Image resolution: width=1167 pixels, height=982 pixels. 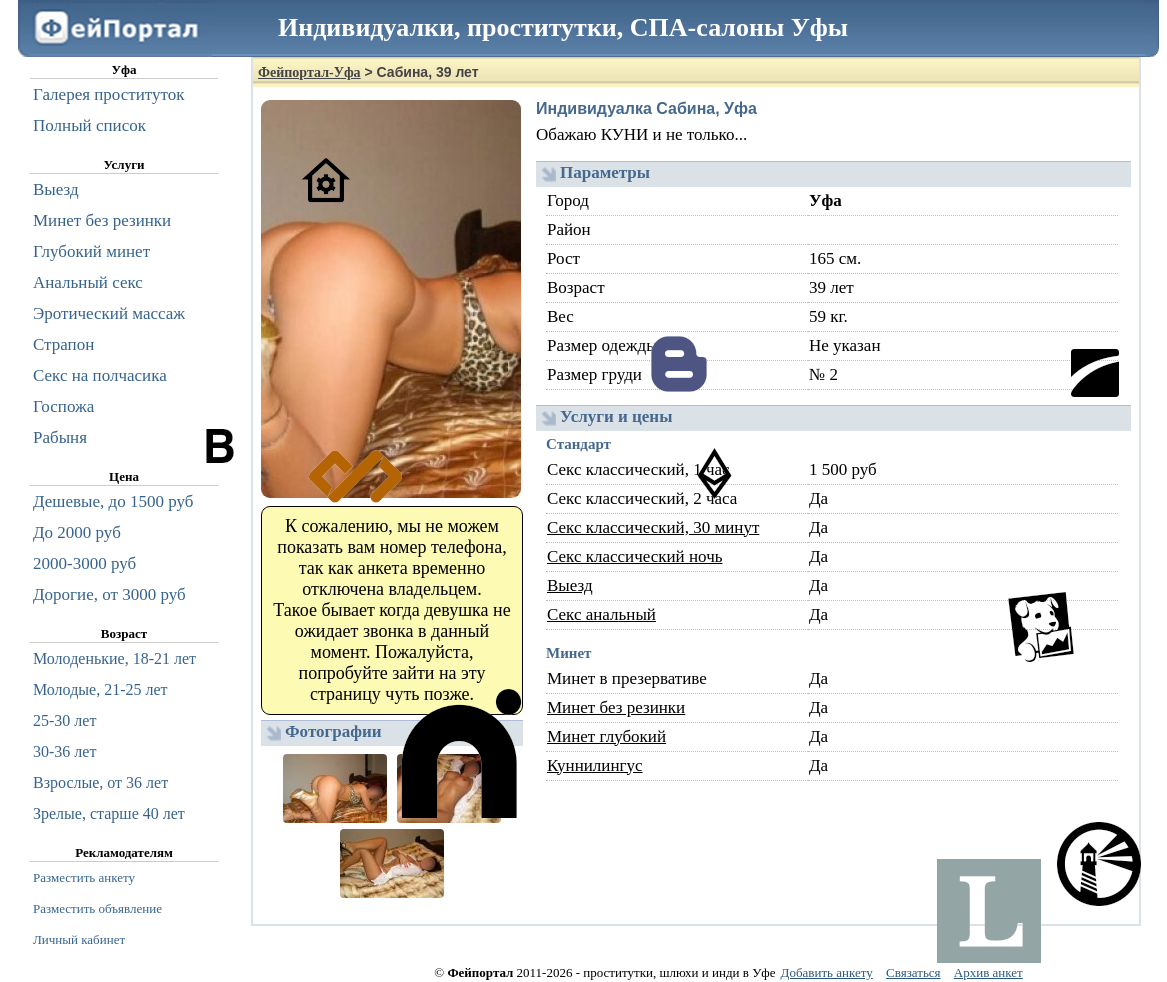 What do you see at coordinates (220, 446) in the screenshot?
I see `barmenia insurance company logo` at bounding box center [220, 446].